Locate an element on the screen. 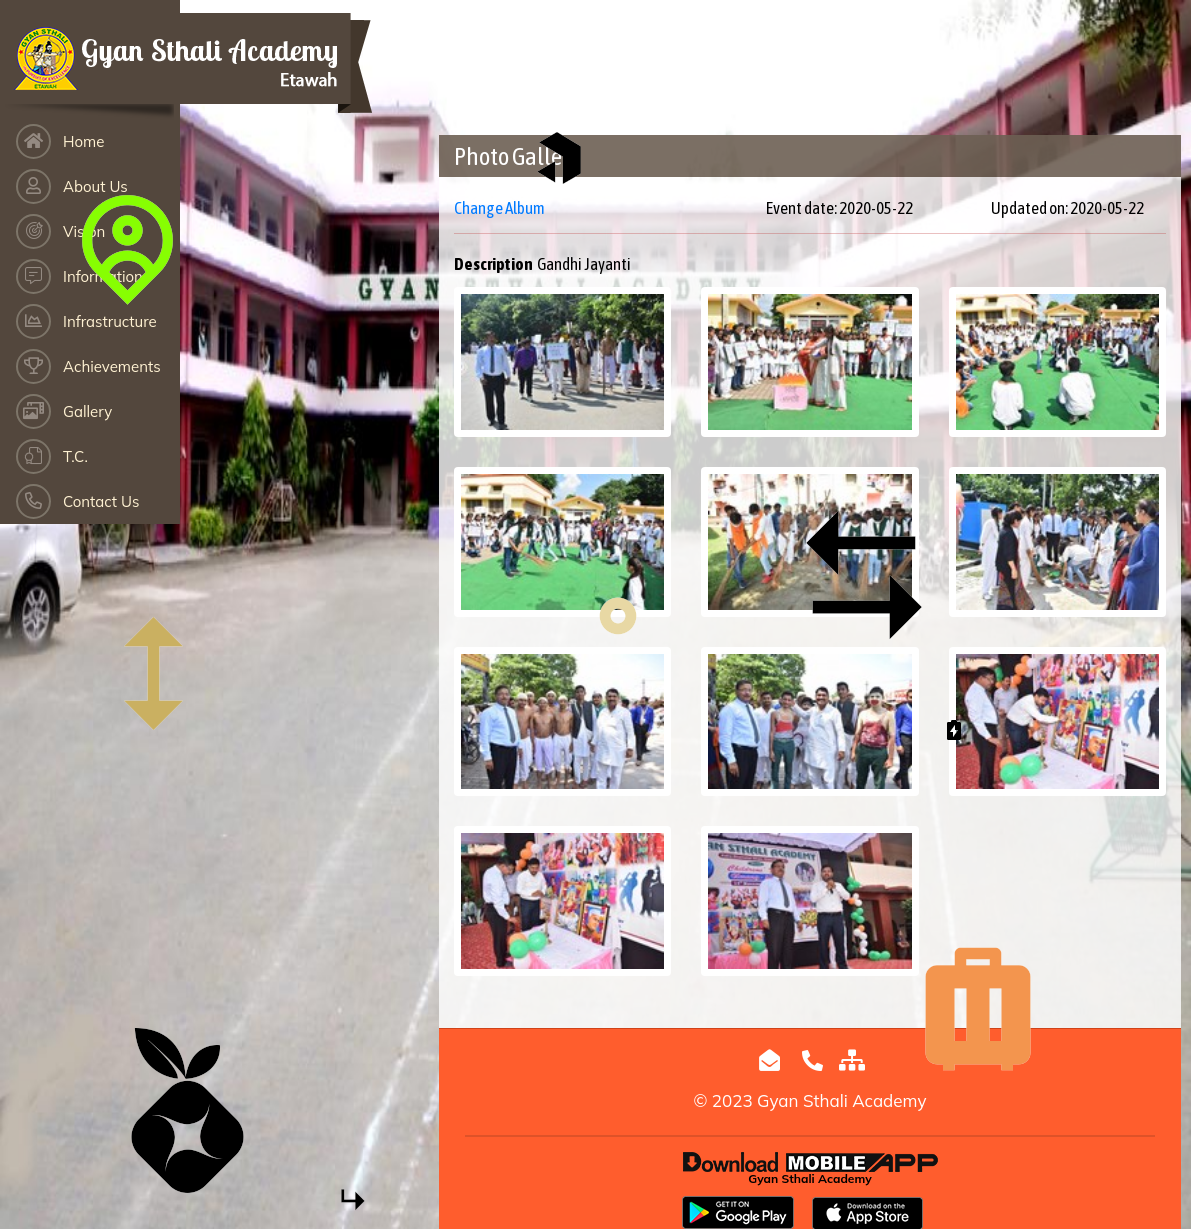 This screenshot has width=1191, height=1229. a selected radio button option is located at coordinates (618, 616).